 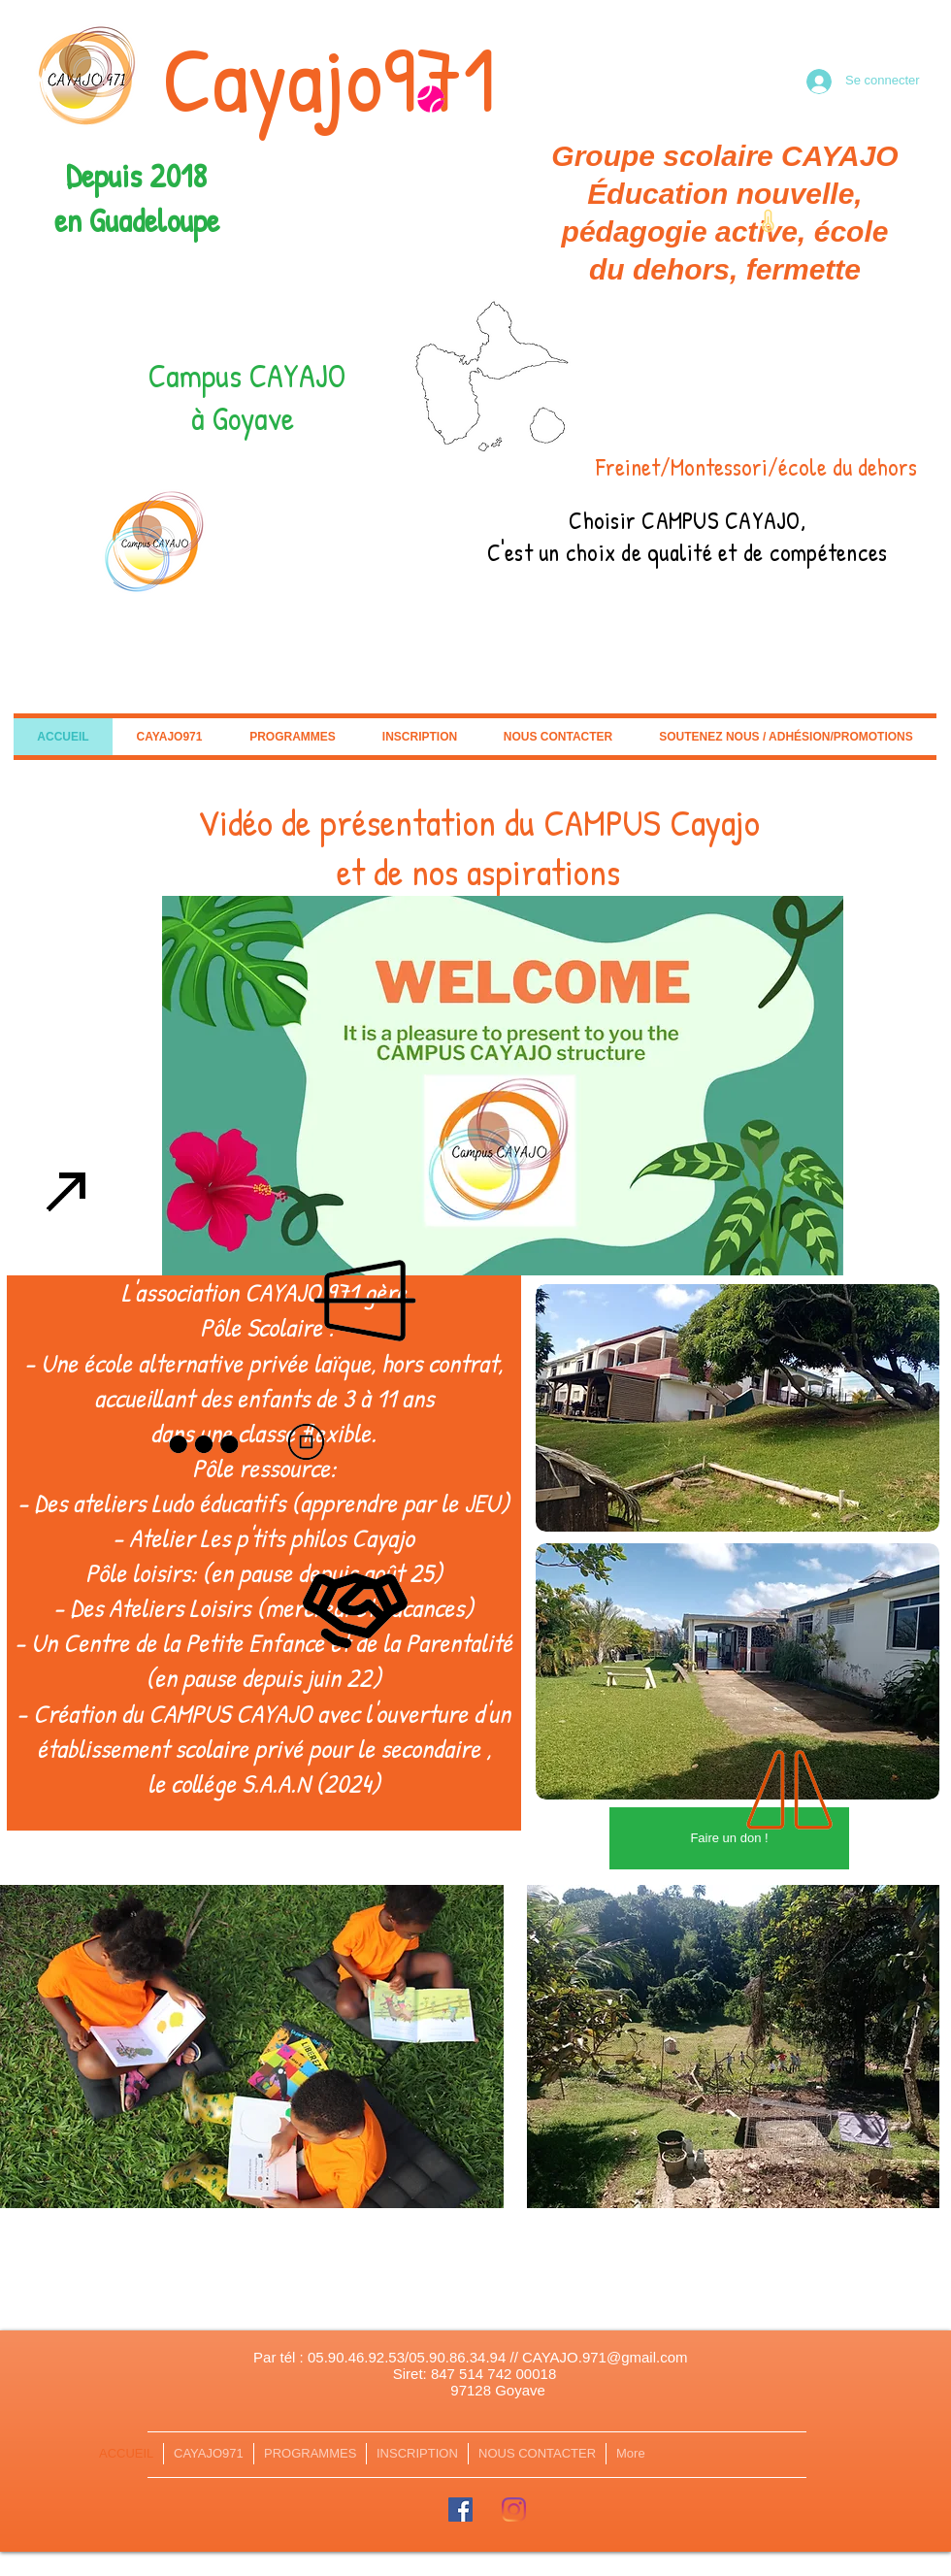 I want to click on flip image horizontally, so click(x=789, y=1793).